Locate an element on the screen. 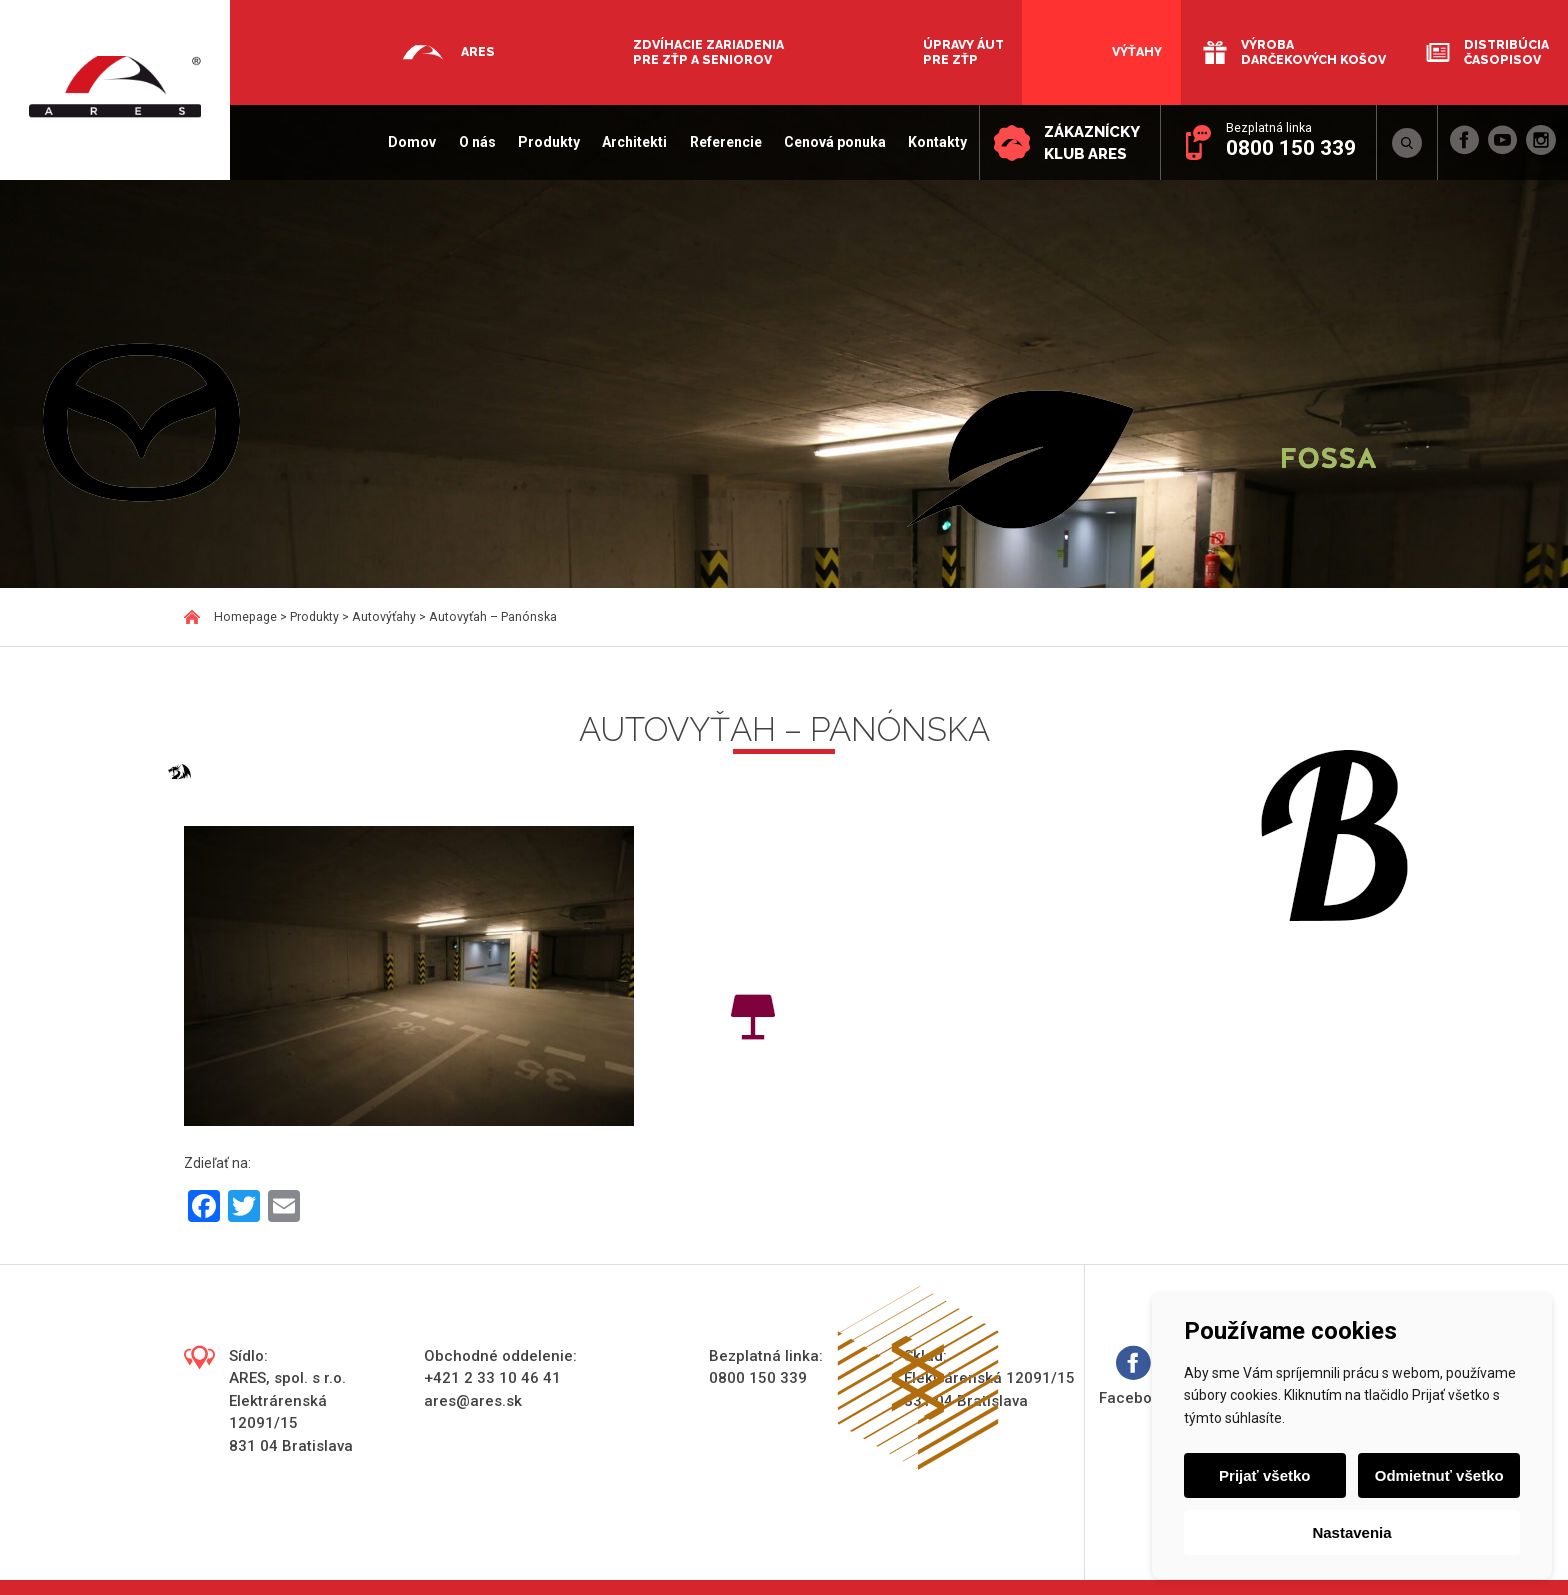  mazda brand logo is located at coordinates (141, 422).